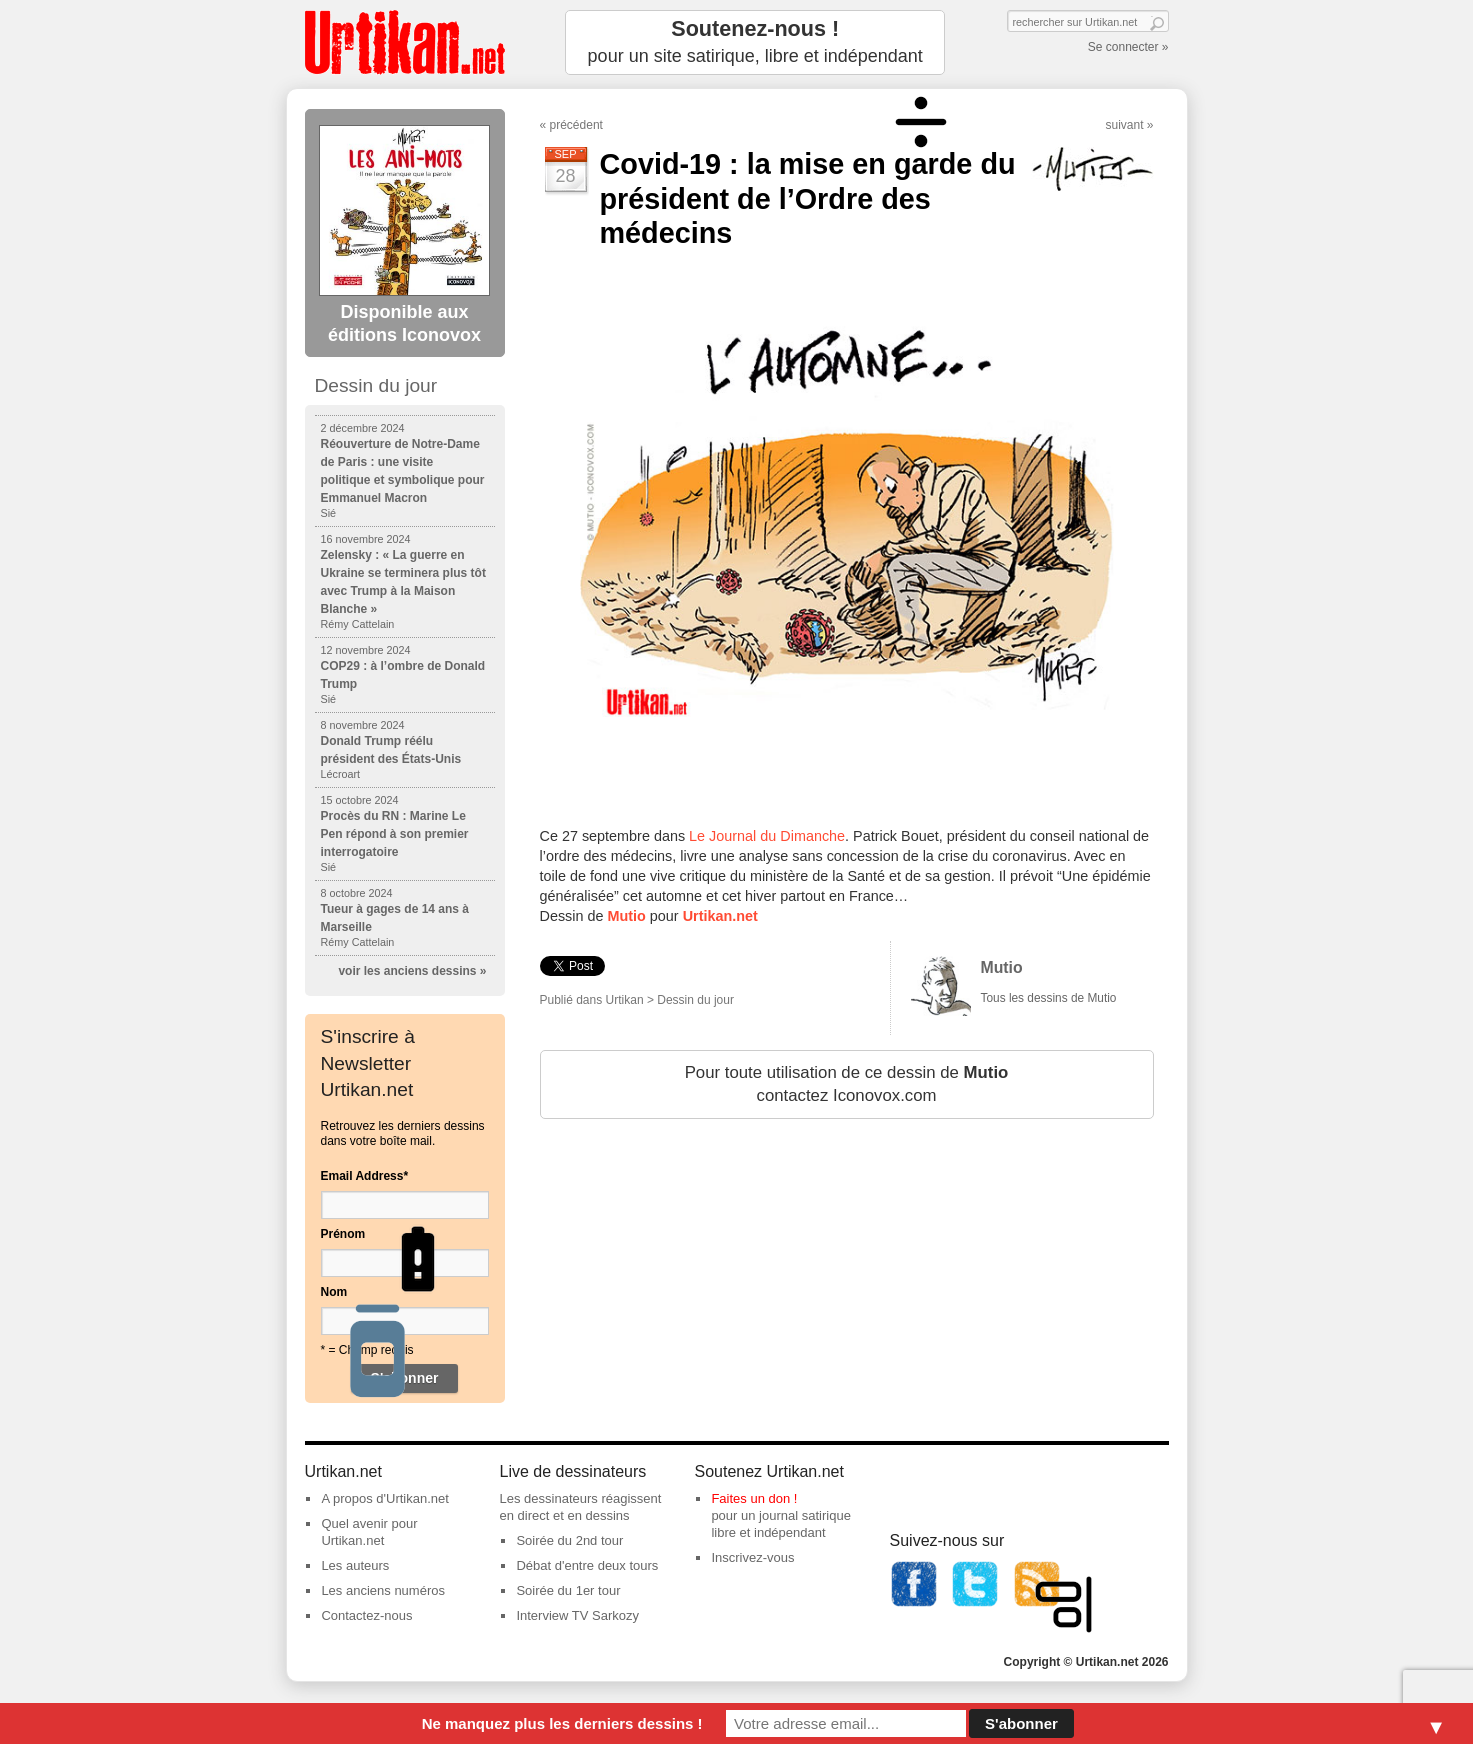  I want to click on perform division calculation, so click(921, 122).